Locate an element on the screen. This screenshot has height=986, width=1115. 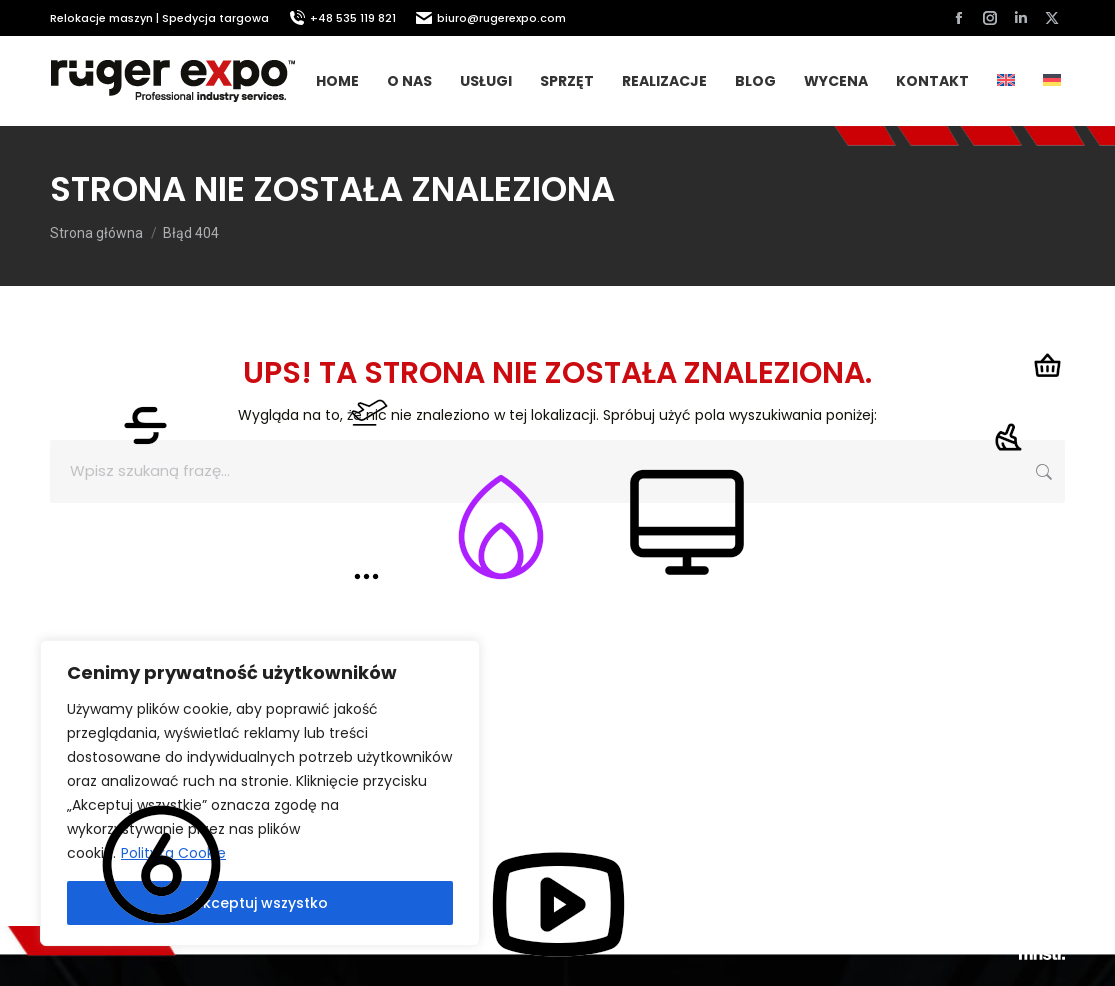
access more options or actions is located at coordinates (366, 576).